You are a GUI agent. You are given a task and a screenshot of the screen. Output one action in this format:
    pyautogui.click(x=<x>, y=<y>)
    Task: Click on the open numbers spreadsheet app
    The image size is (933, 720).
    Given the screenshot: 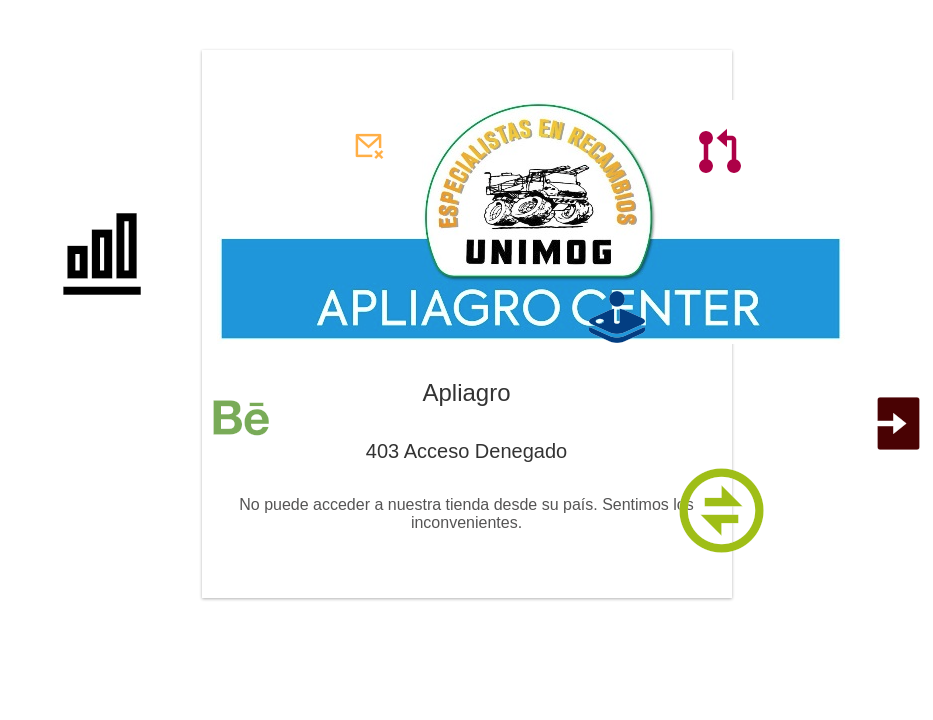 What is the action you would take?
    pyautogui.click(x=100, y=254)
    